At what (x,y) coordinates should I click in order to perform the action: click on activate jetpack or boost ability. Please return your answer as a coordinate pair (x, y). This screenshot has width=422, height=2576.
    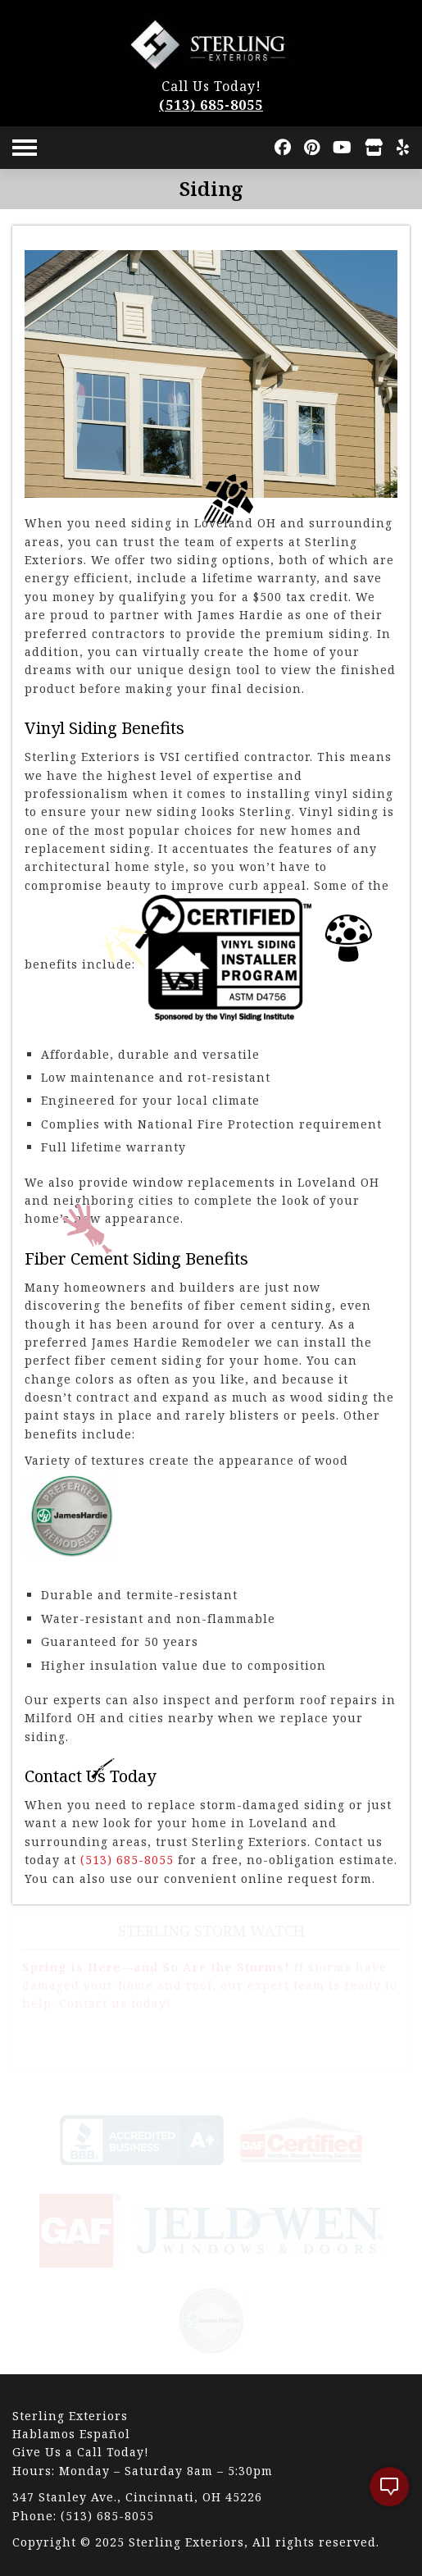
    Looking at the image, I should click on (229, 498).